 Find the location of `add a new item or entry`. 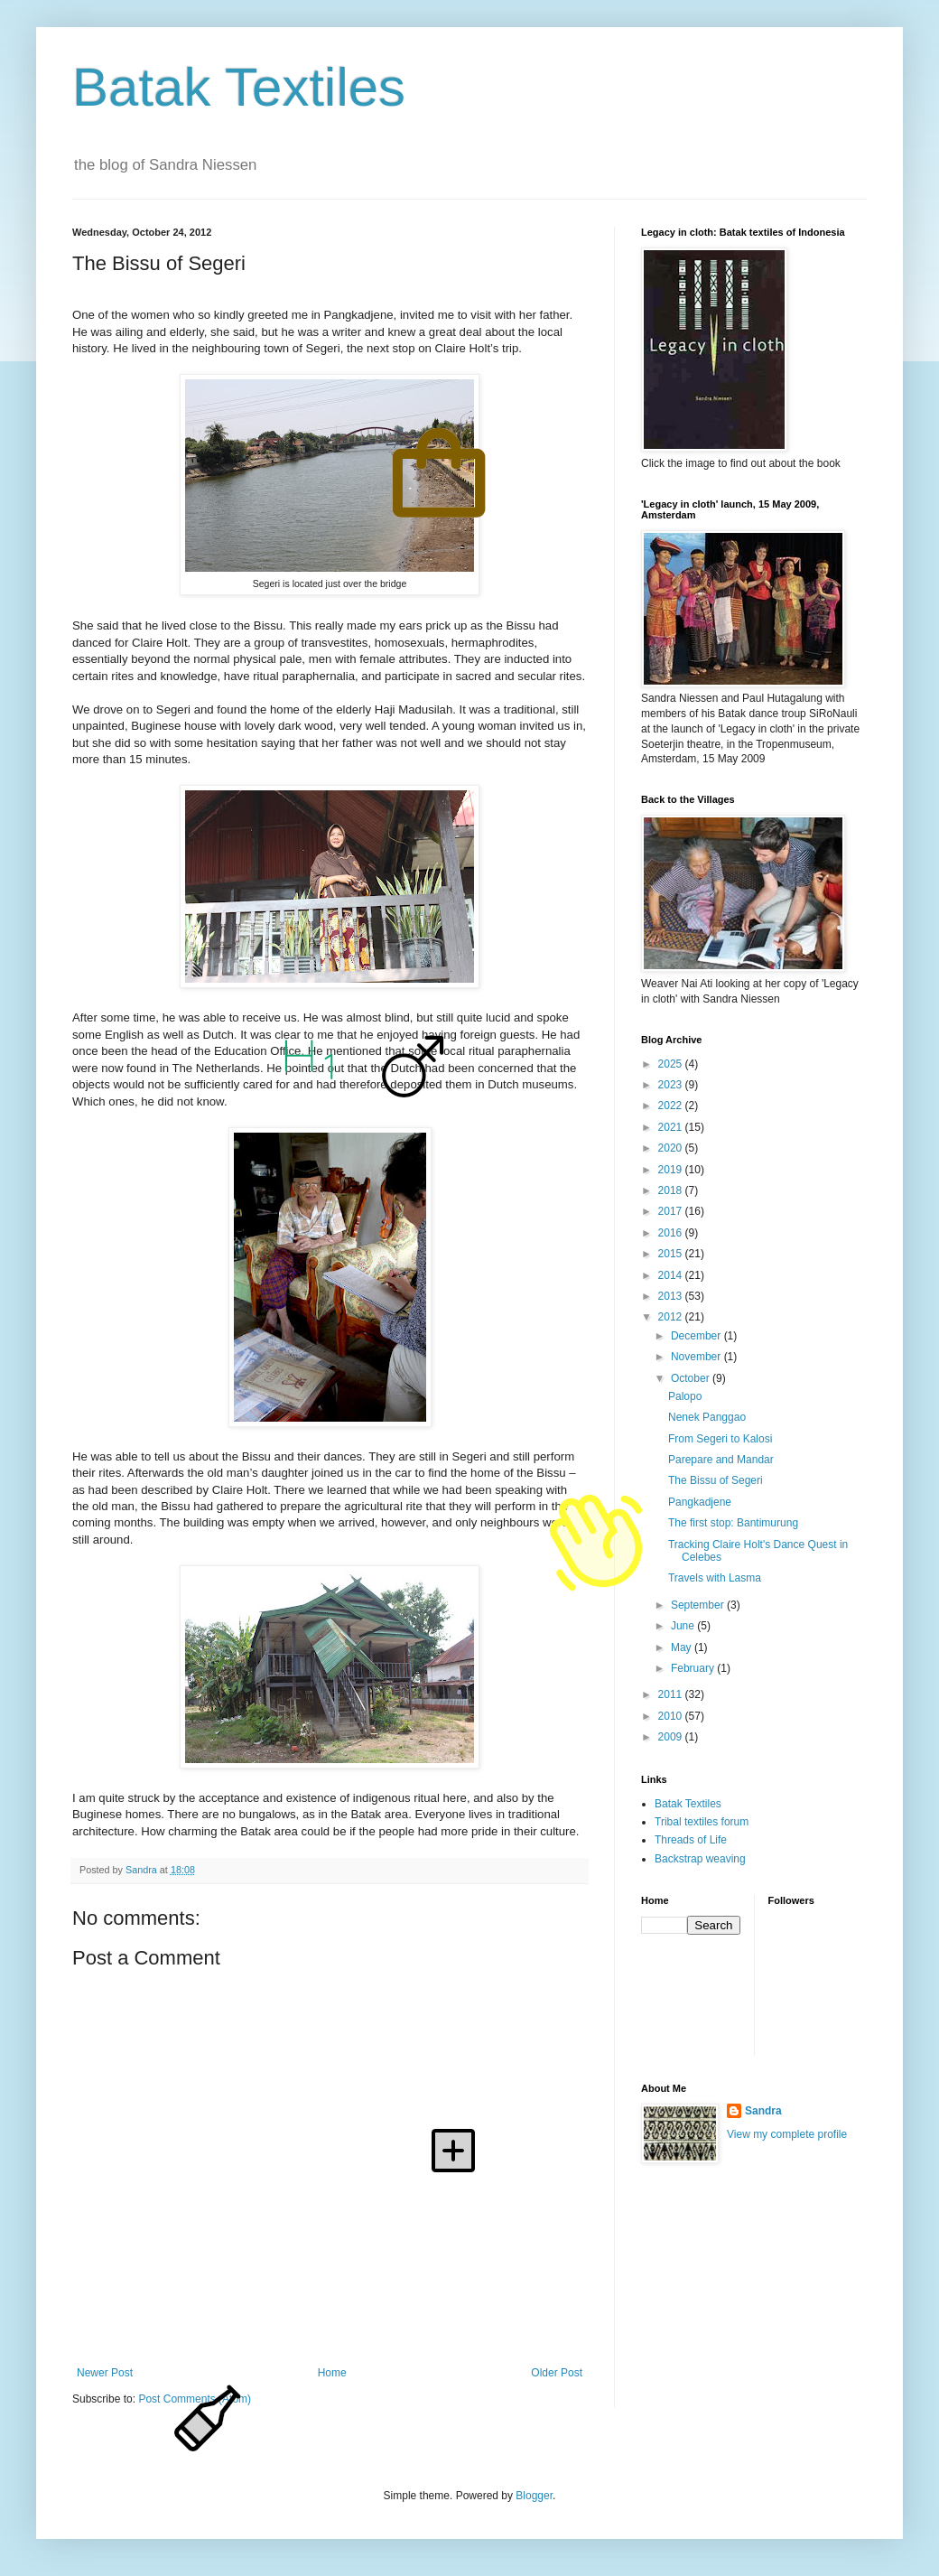

add a new item or entry is located at coordinates (453, 2151).